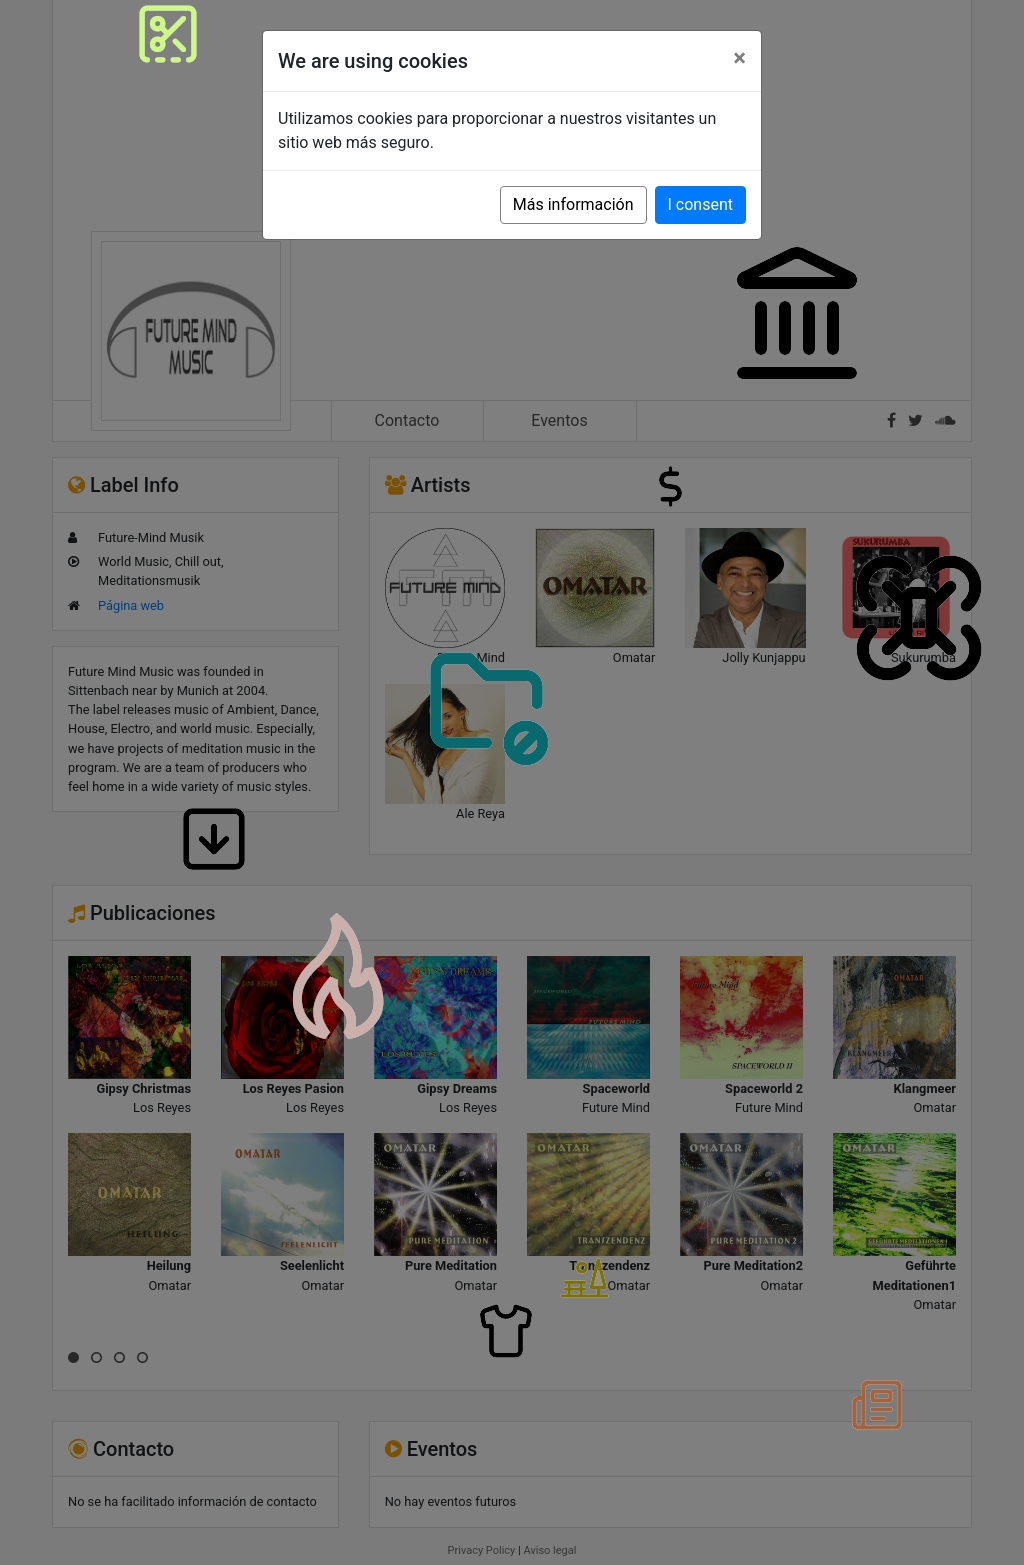  Describe the element at coordinates (670, 486) in the screenshot. I see `view pricing or payment options` at that location.